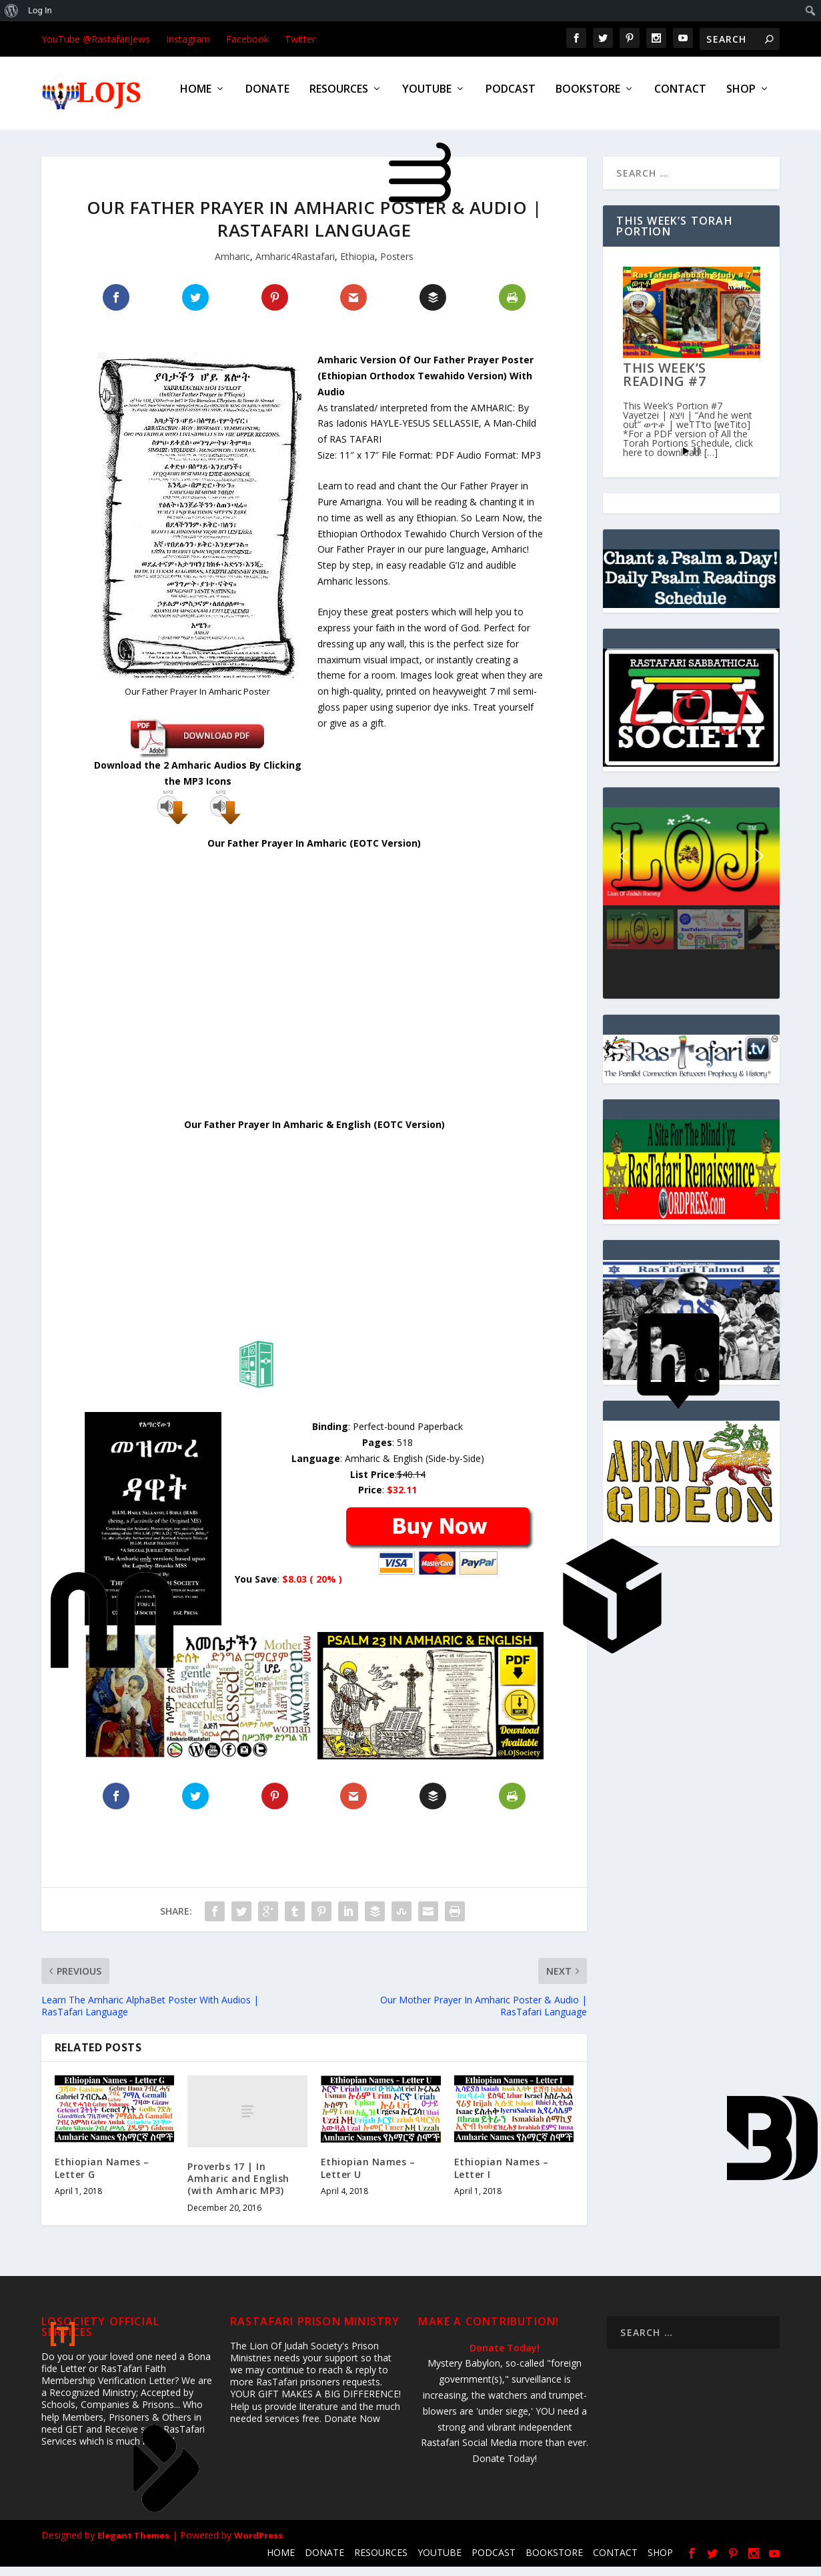  Describe the element at coordinates (63, 2334) in the screenshot. I see `TOML configuration file format logo` at that location.